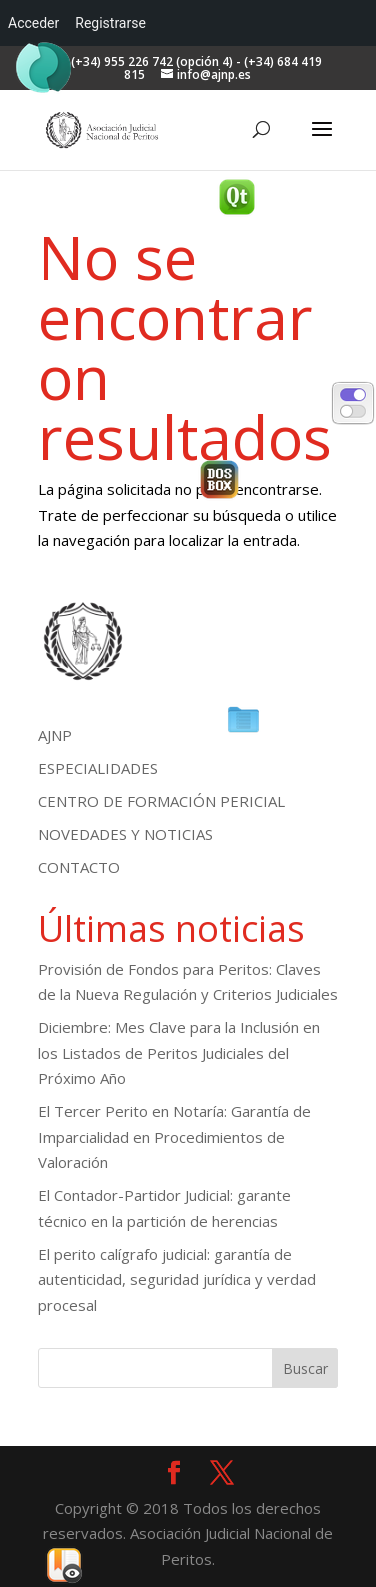  Describe the element at coordinates (353, 403) in the screenshot. I see `open system settings` at that location.